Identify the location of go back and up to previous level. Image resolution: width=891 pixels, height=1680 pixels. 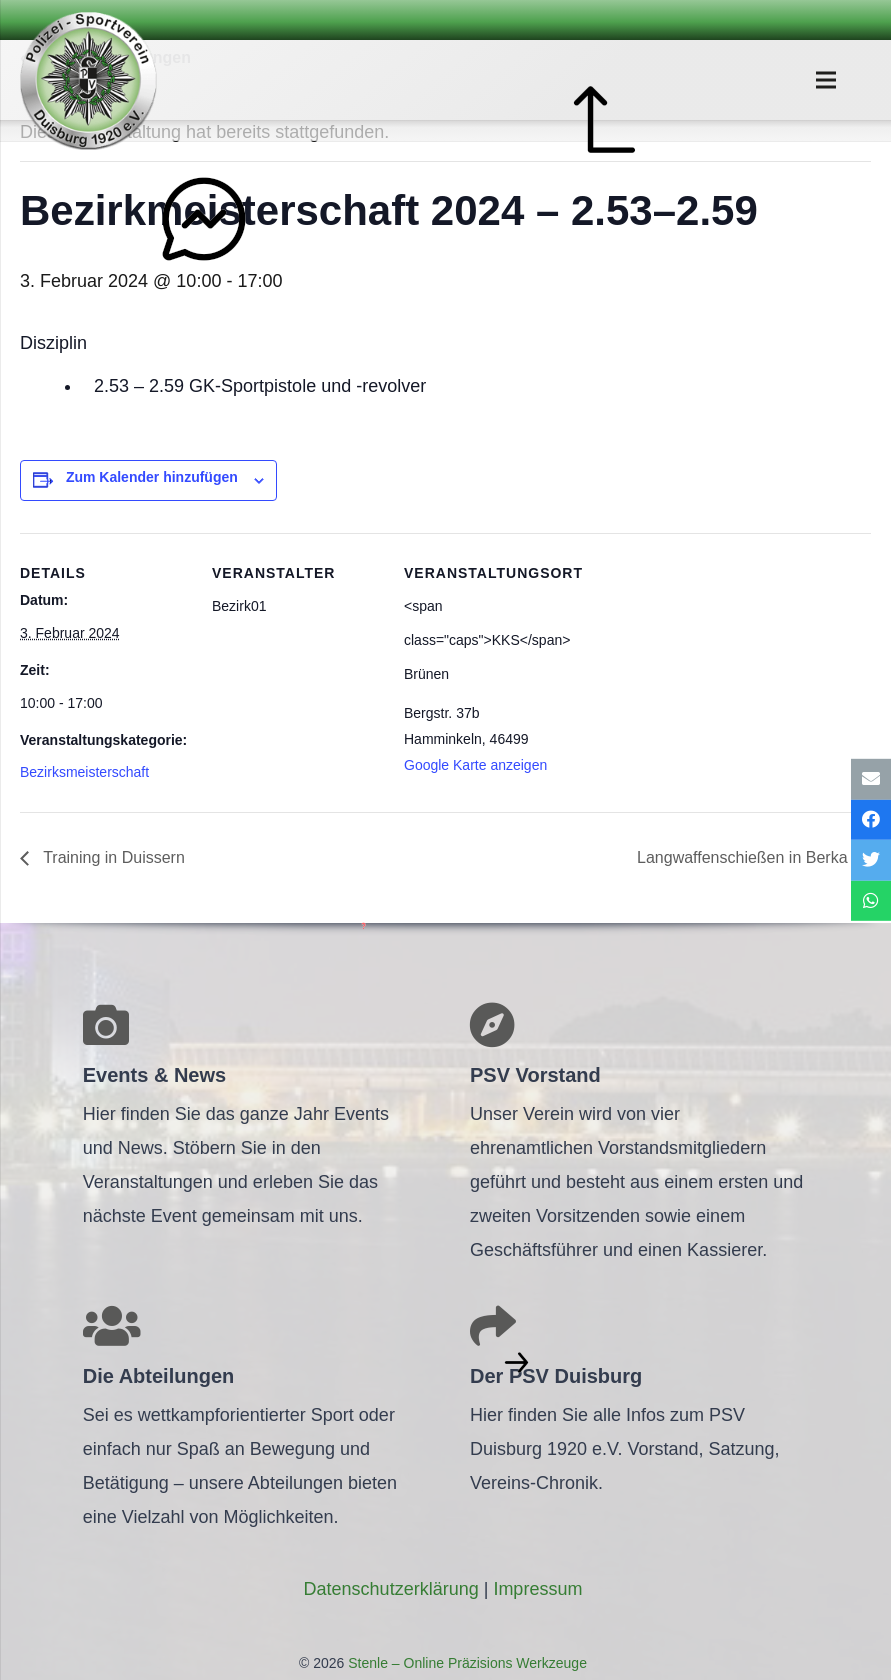
(604, 119).